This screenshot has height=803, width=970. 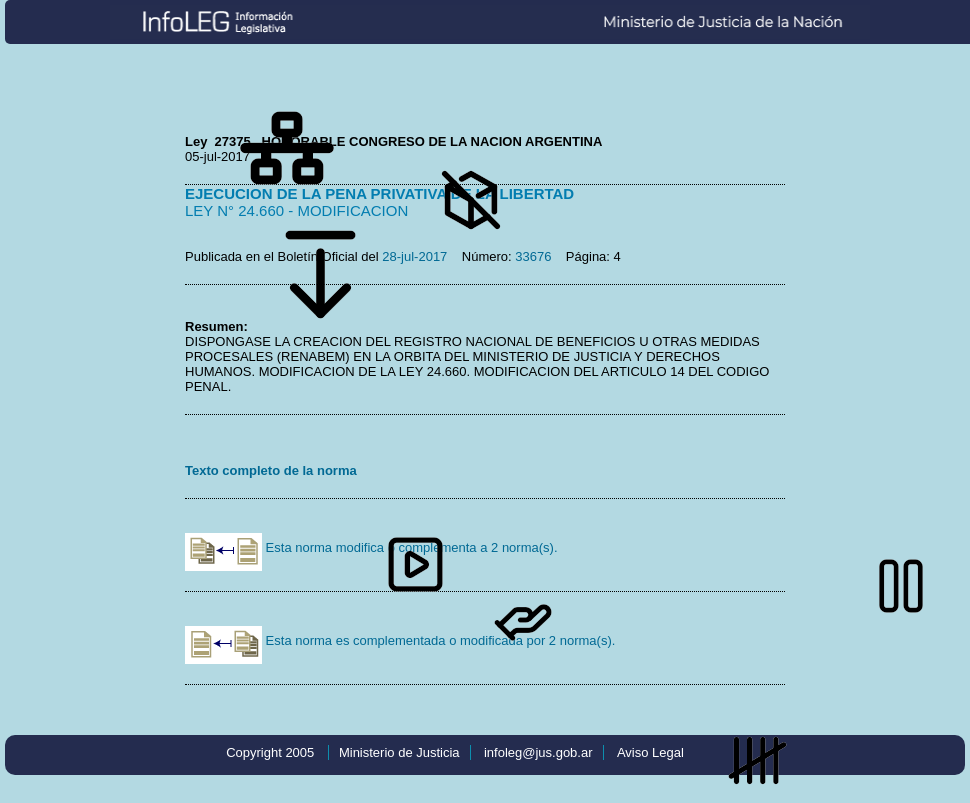 What do you see at coordinates (757, 760) in the screenshot?
I see `indicates a count of five items` at bounding box center [757, 760].